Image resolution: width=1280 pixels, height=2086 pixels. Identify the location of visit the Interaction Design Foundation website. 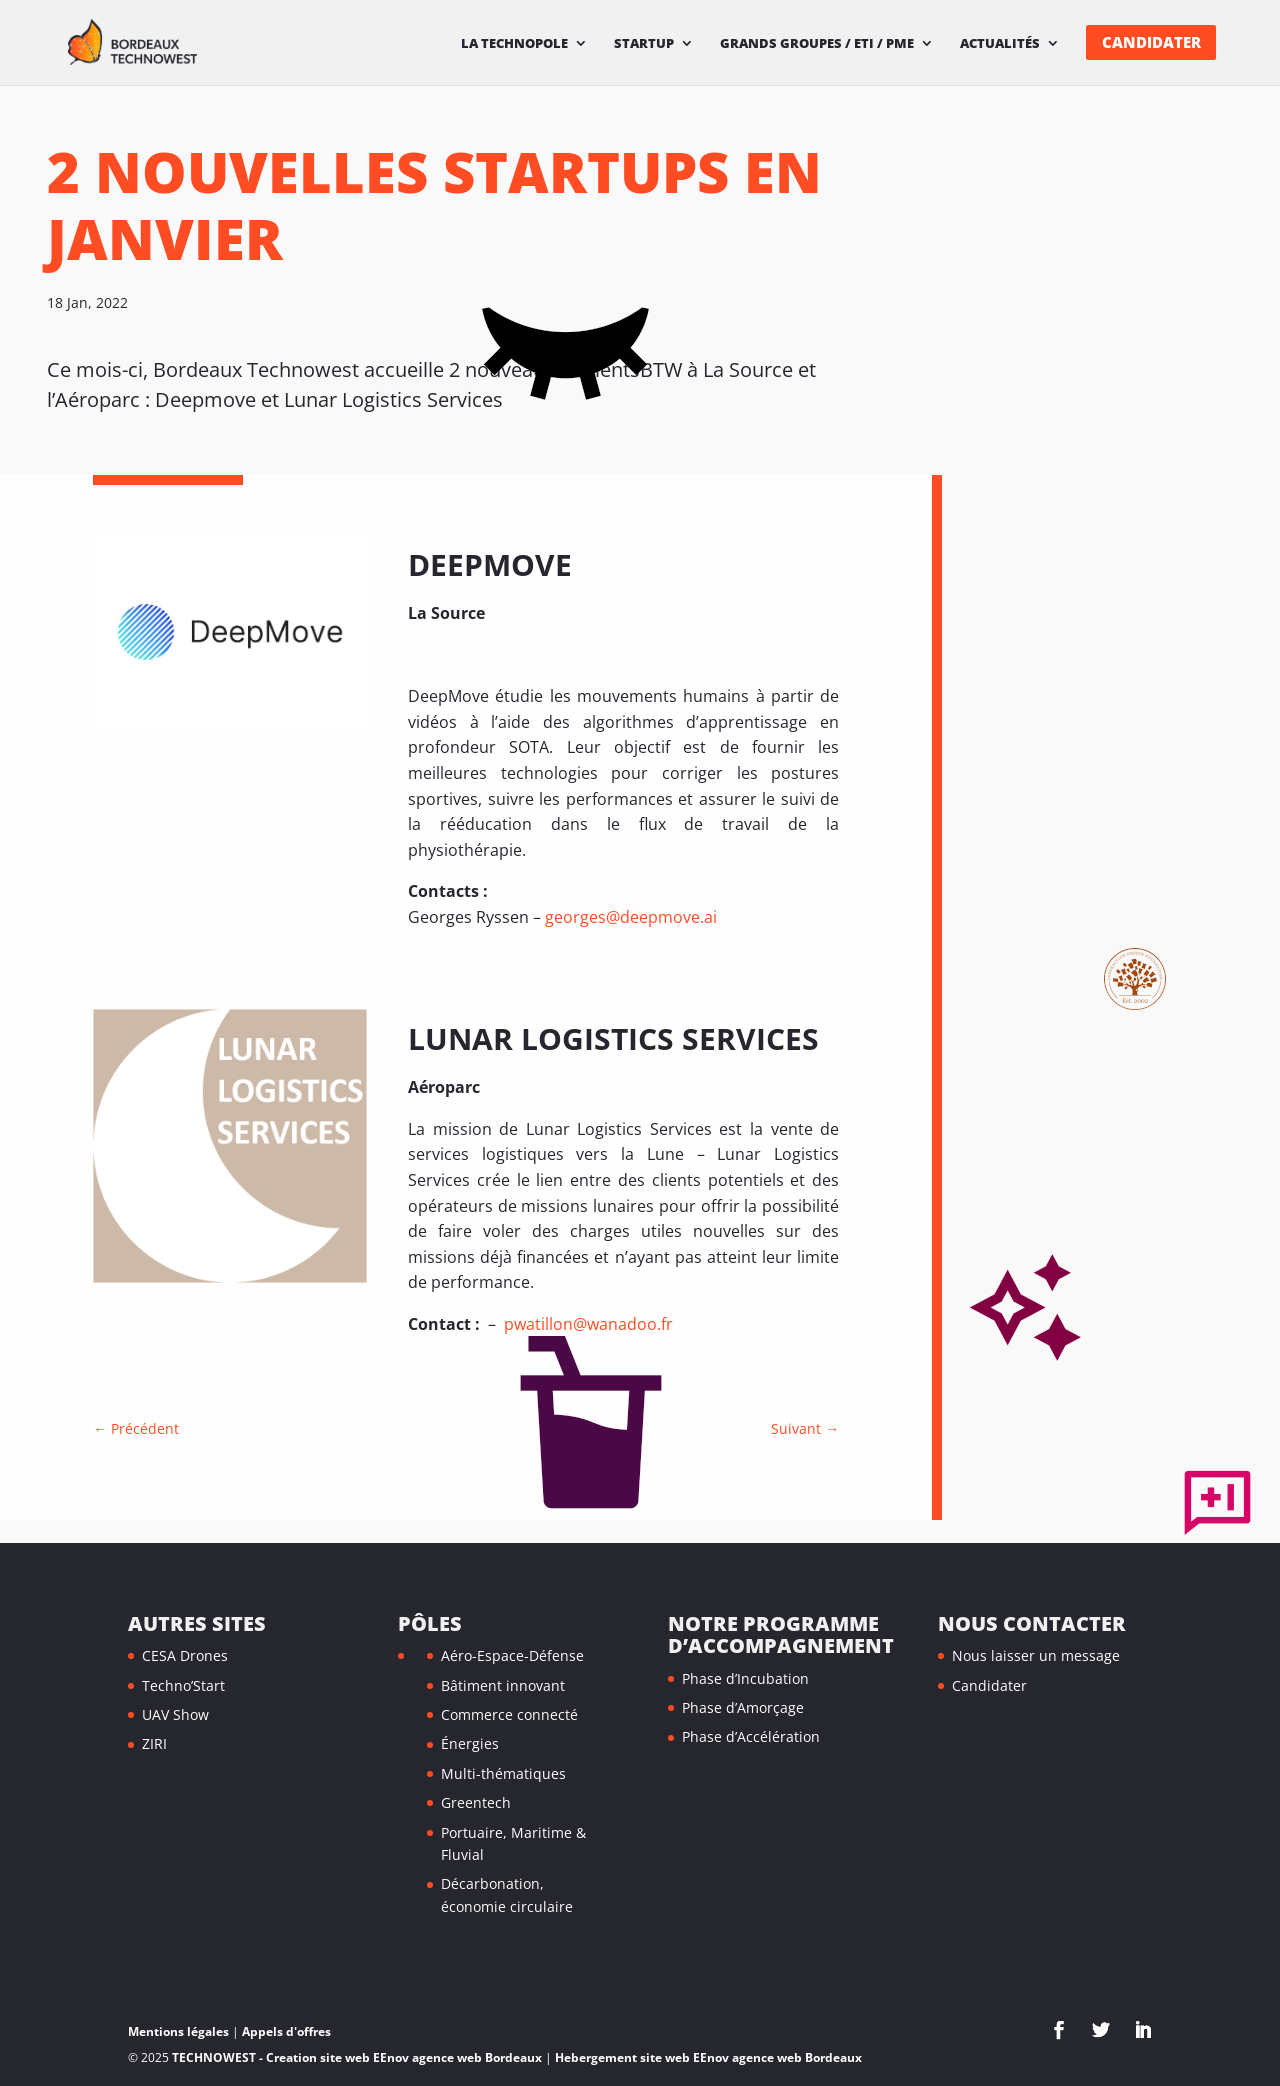
(1135, 979).